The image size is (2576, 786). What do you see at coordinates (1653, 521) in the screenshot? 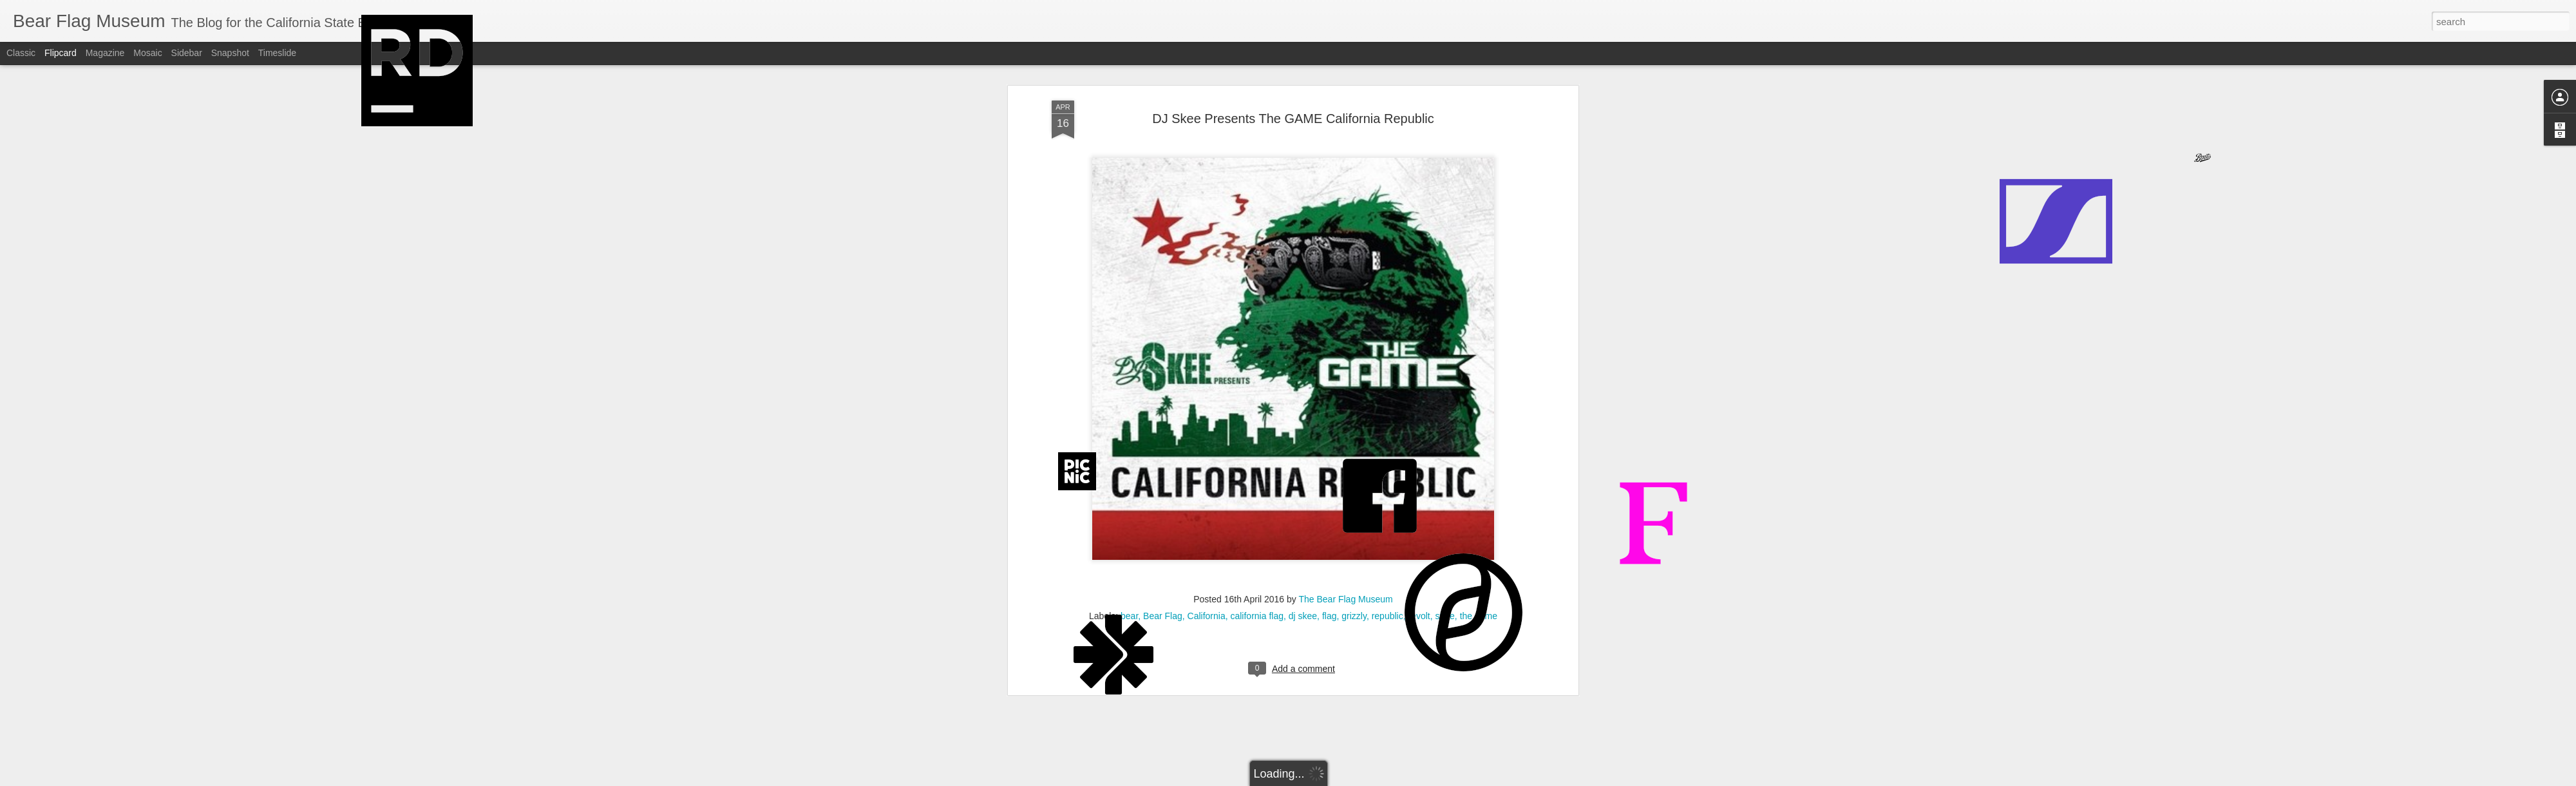
I see `switch to sans-serif font style` at bounding box center [1653, 521].